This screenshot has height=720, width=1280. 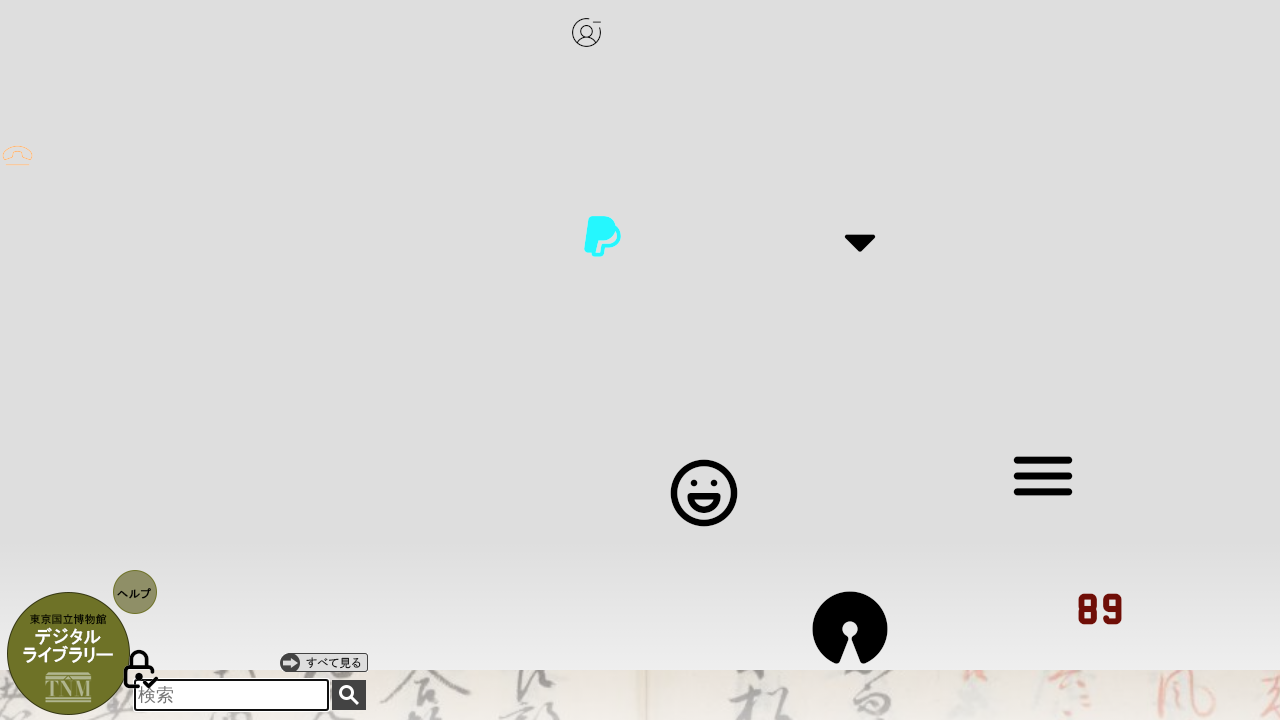 What do you see at coordinates (1100, 609) in the screenshot?
I see `displays the number 89 as a count or badge indicator` at bounding box center [1100, 609].